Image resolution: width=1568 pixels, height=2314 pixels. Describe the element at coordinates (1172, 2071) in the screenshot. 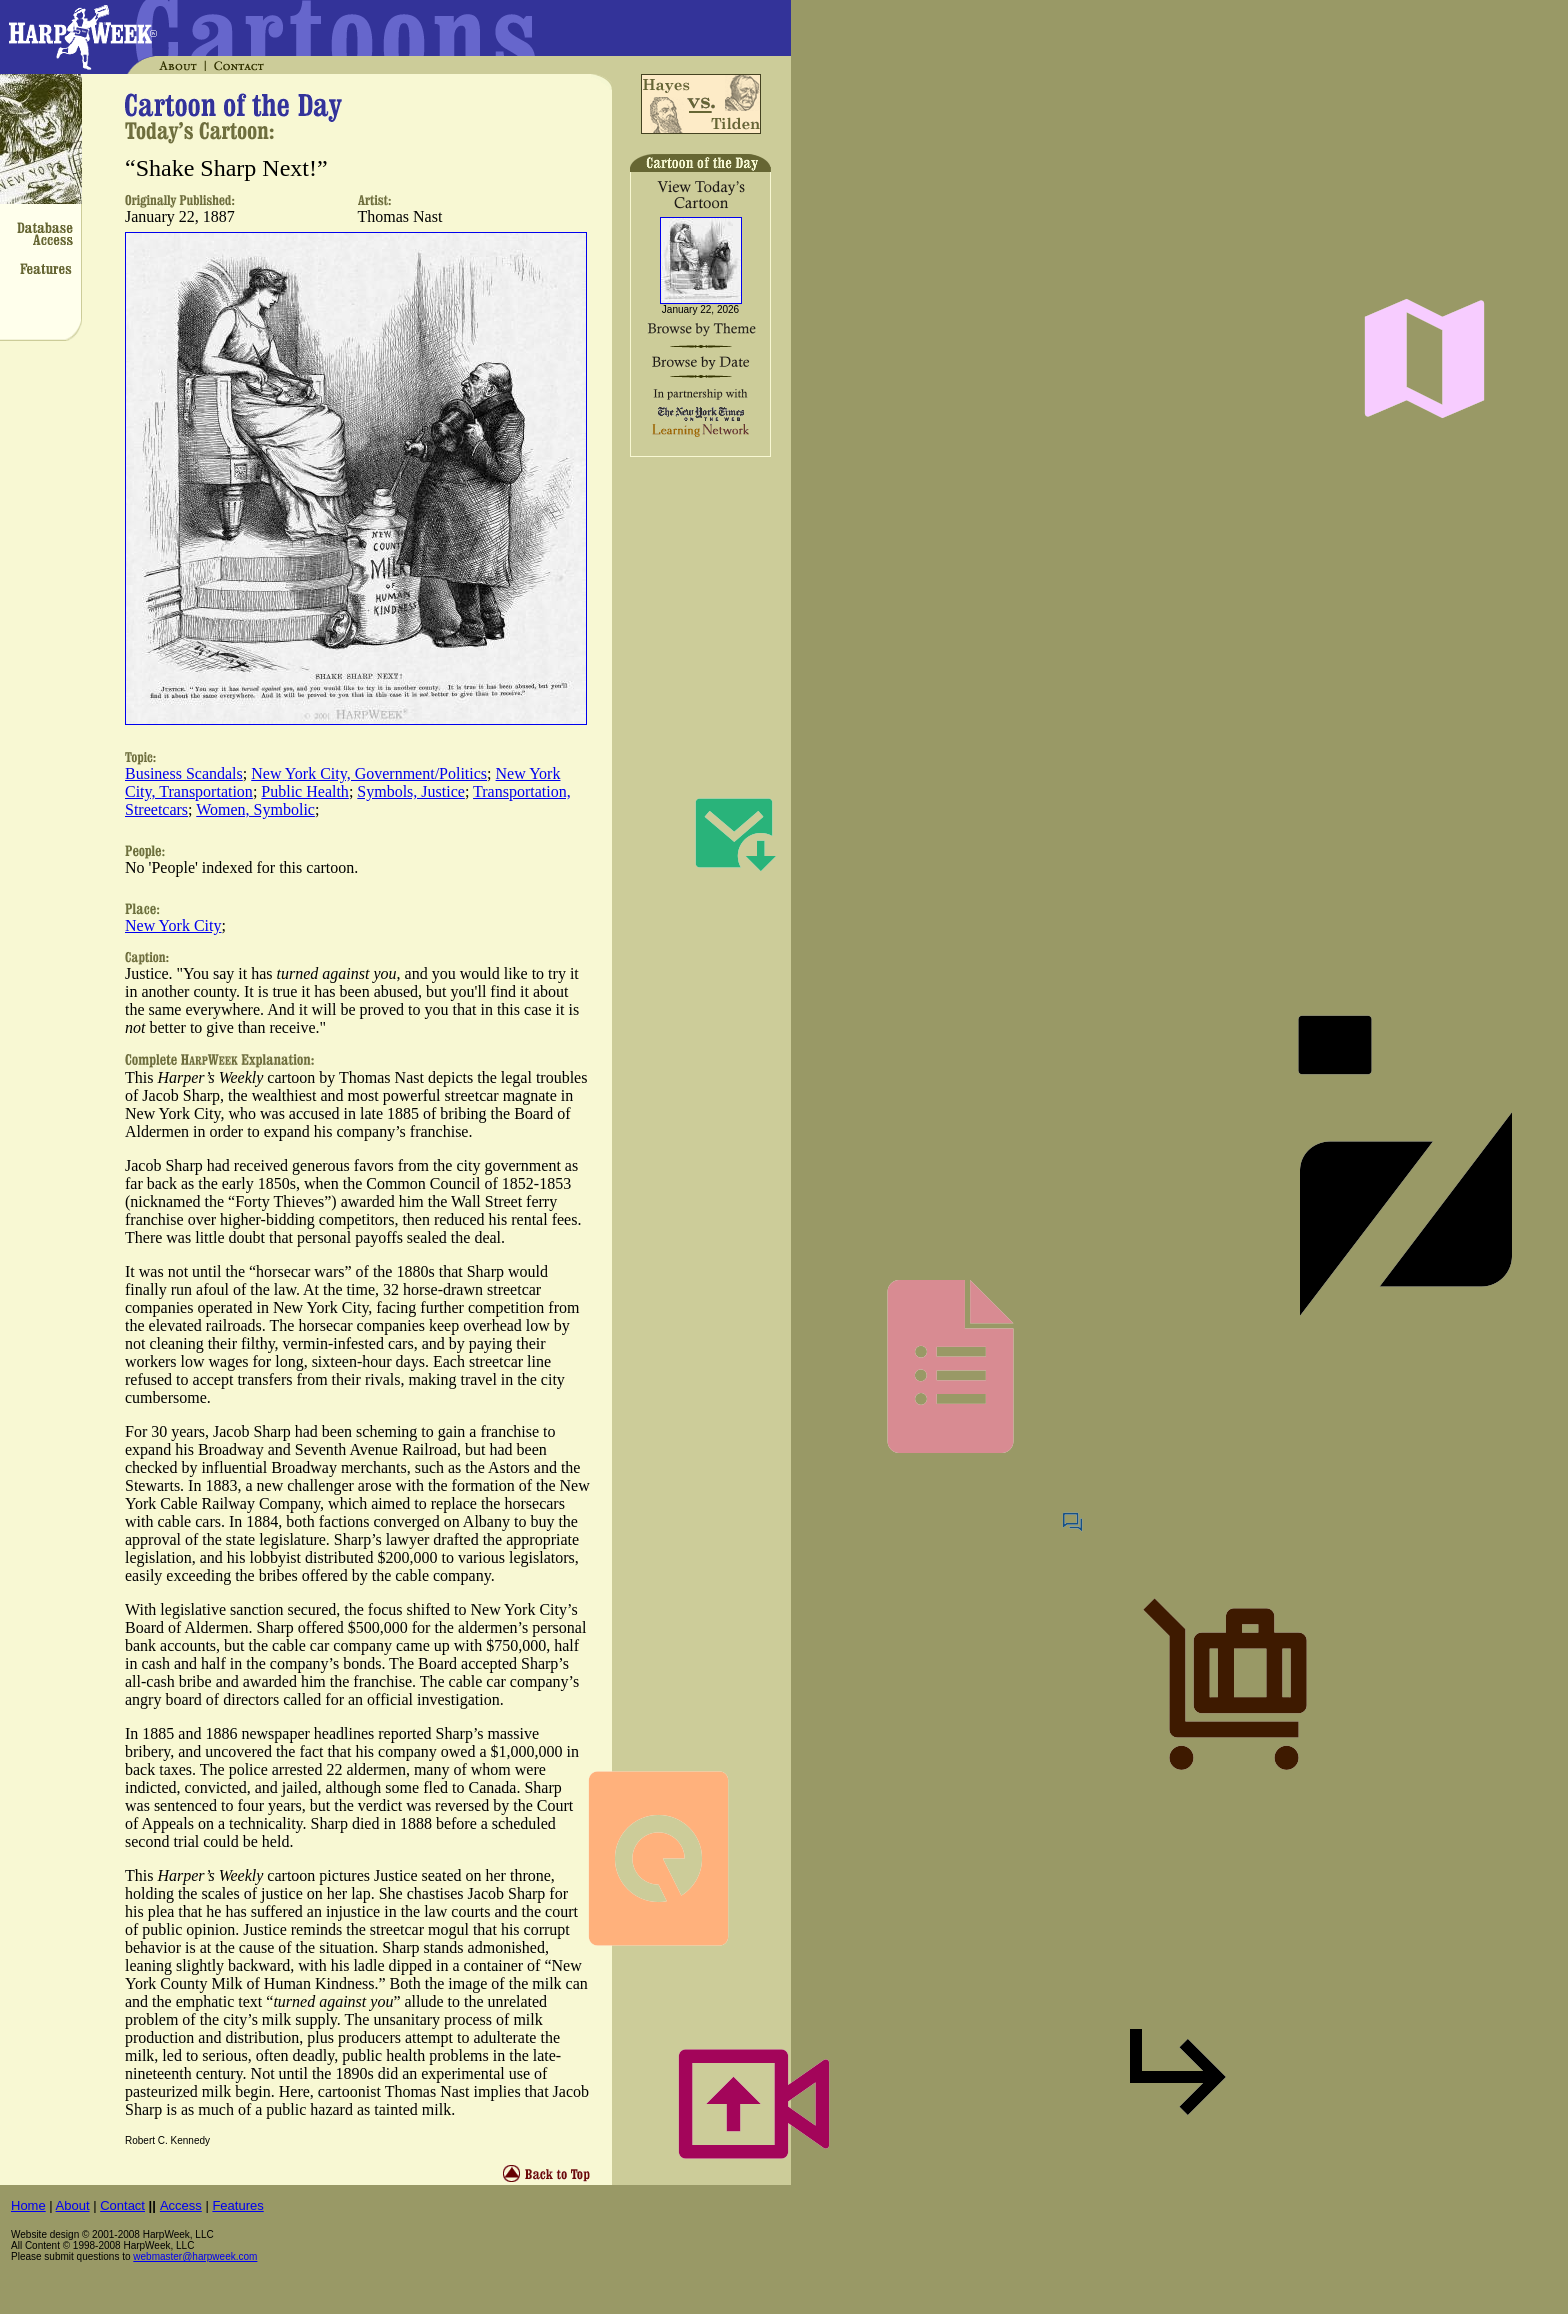

I see `reply to a message or comment` at that location.